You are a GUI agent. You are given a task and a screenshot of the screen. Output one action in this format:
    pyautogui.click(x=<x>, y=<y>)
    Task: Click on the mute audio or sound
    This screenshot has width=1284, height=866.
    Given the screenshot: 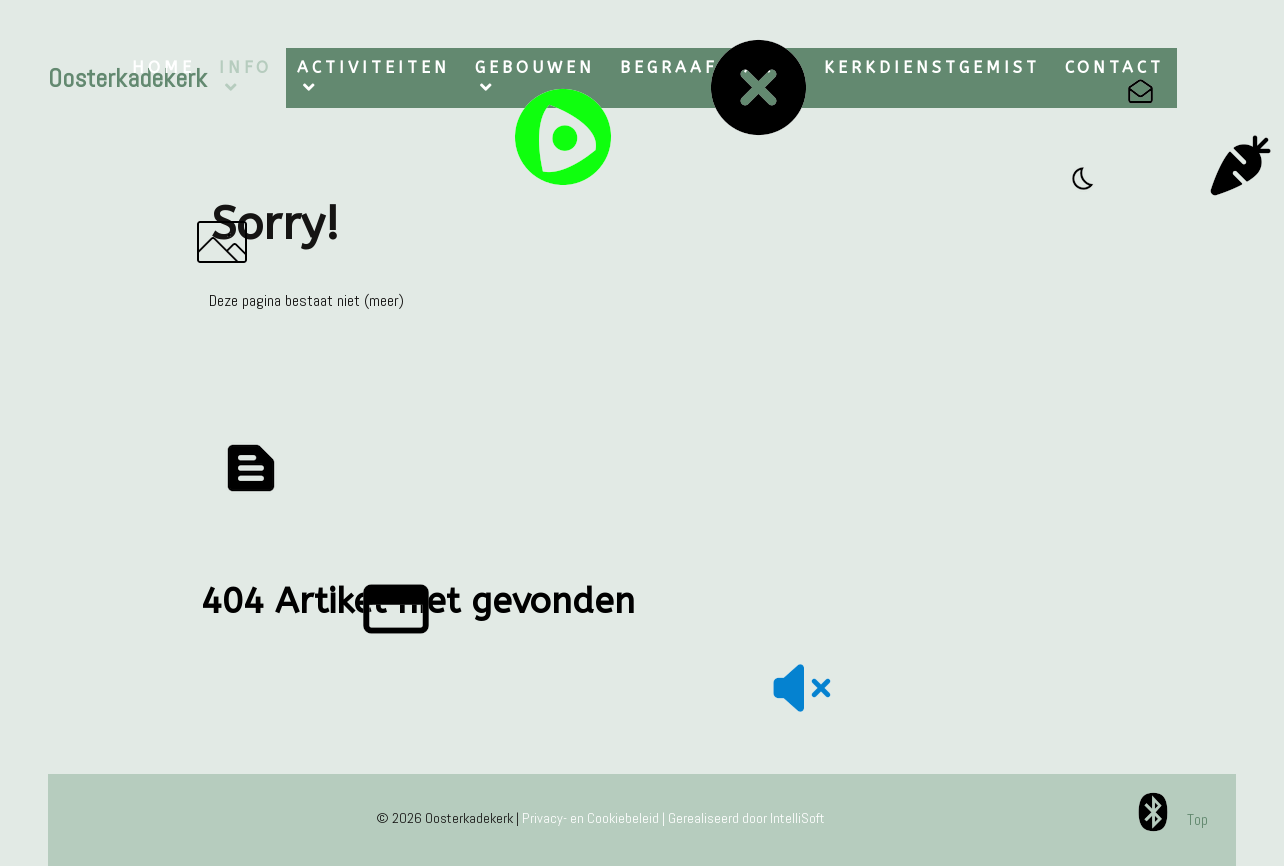 What is the action you would take?
    pyautogui.click(x=804, y=688)
    